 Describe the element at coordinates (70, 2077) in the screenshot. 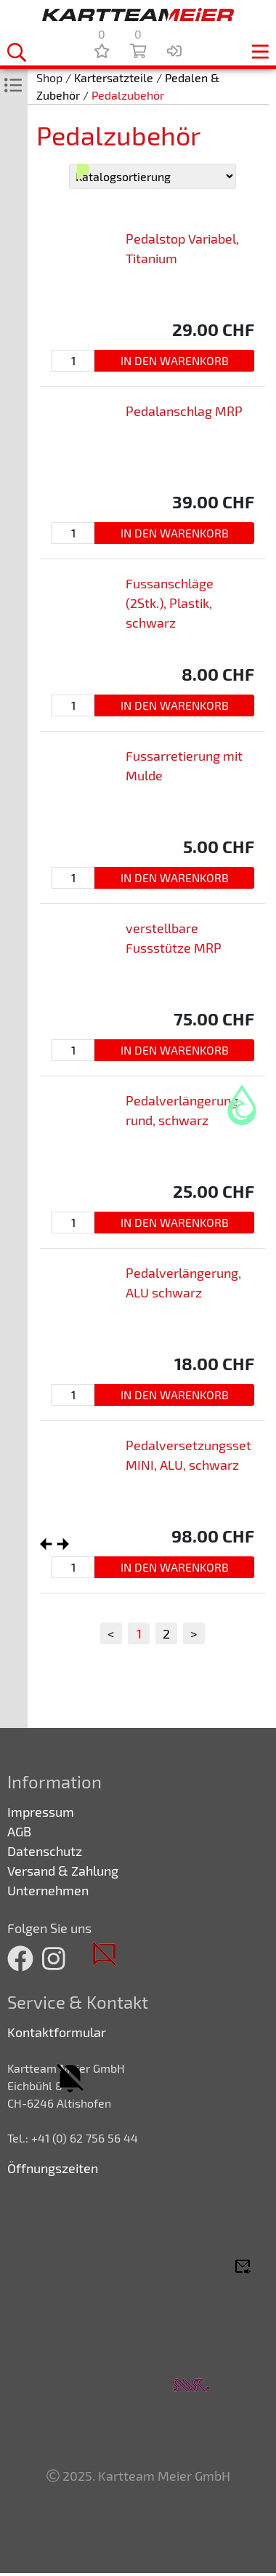

I see `mute notifications` at that location.